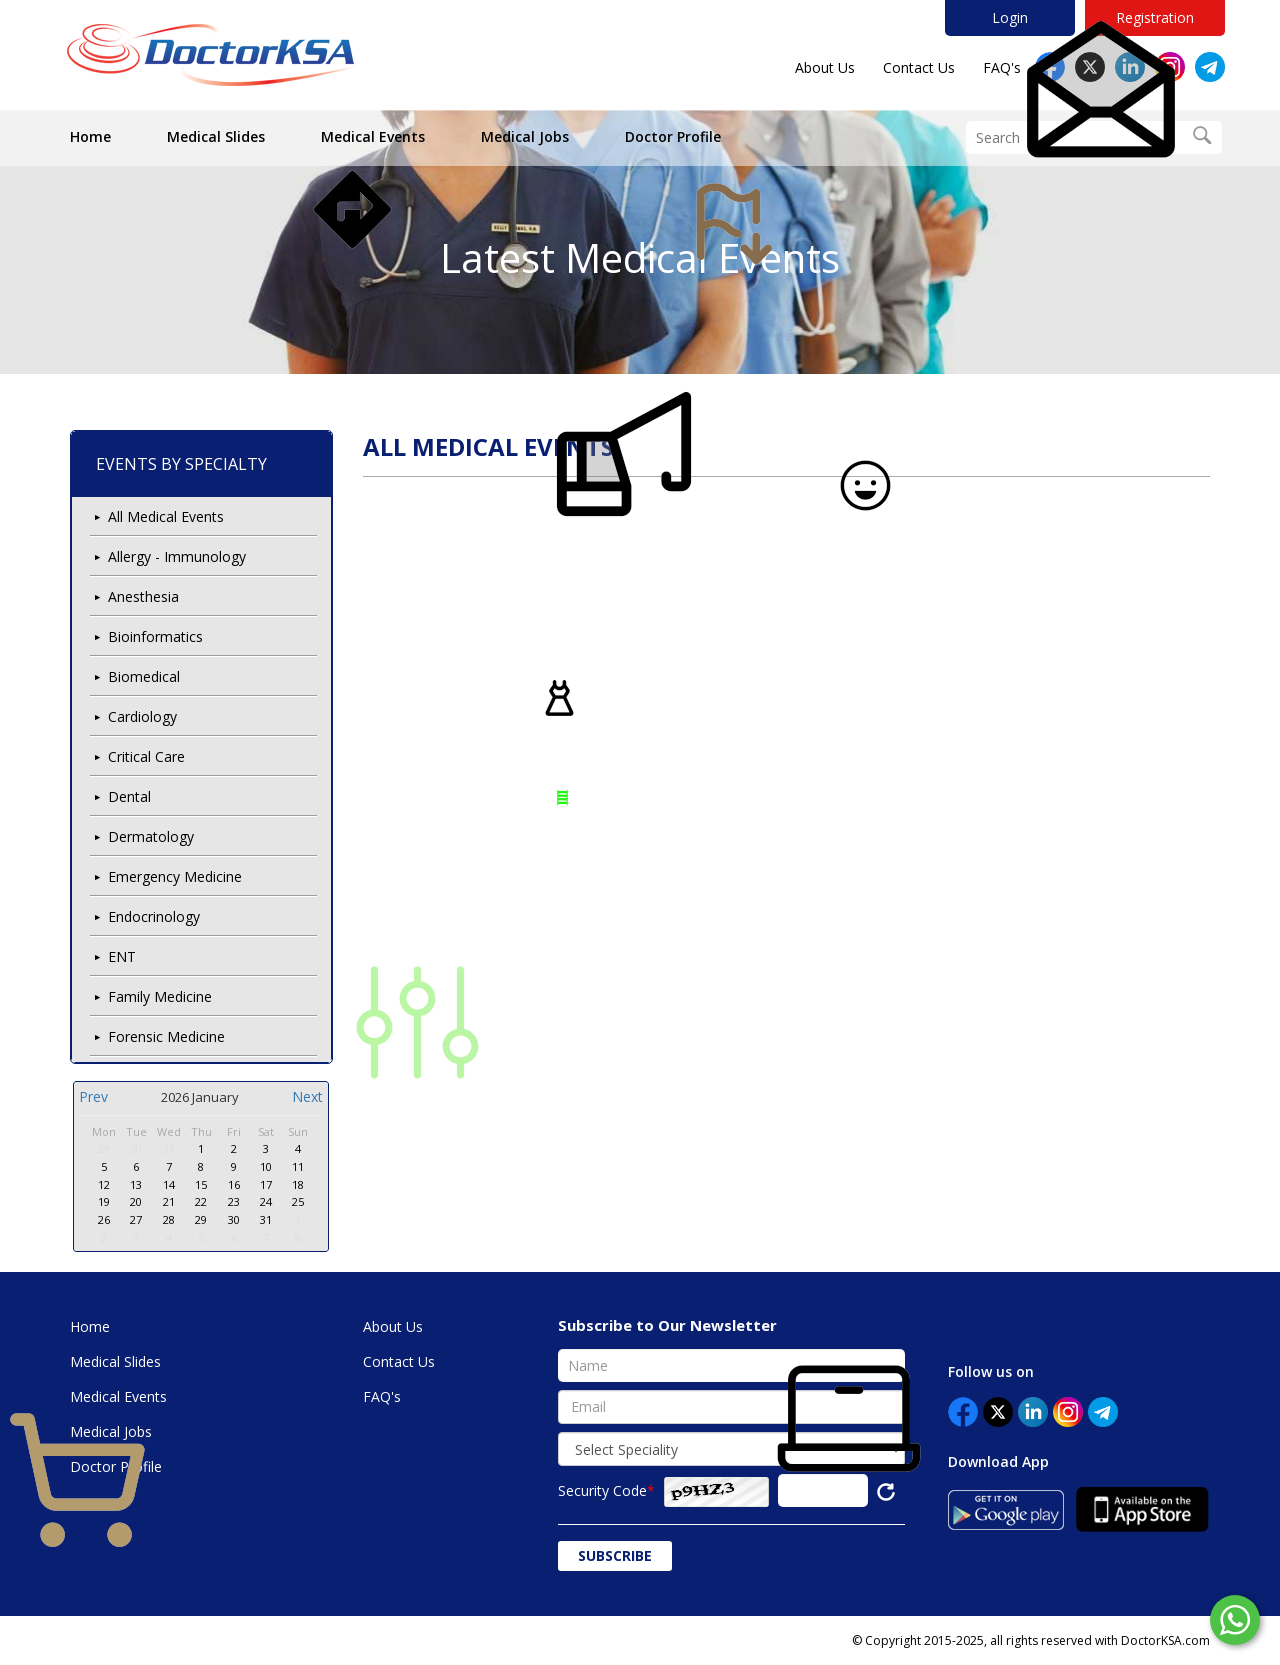 Image resolution: width=1280 pixels, height=1665 pixels. I want to click on switch to desktop or laptop view, so click(849, 1416).